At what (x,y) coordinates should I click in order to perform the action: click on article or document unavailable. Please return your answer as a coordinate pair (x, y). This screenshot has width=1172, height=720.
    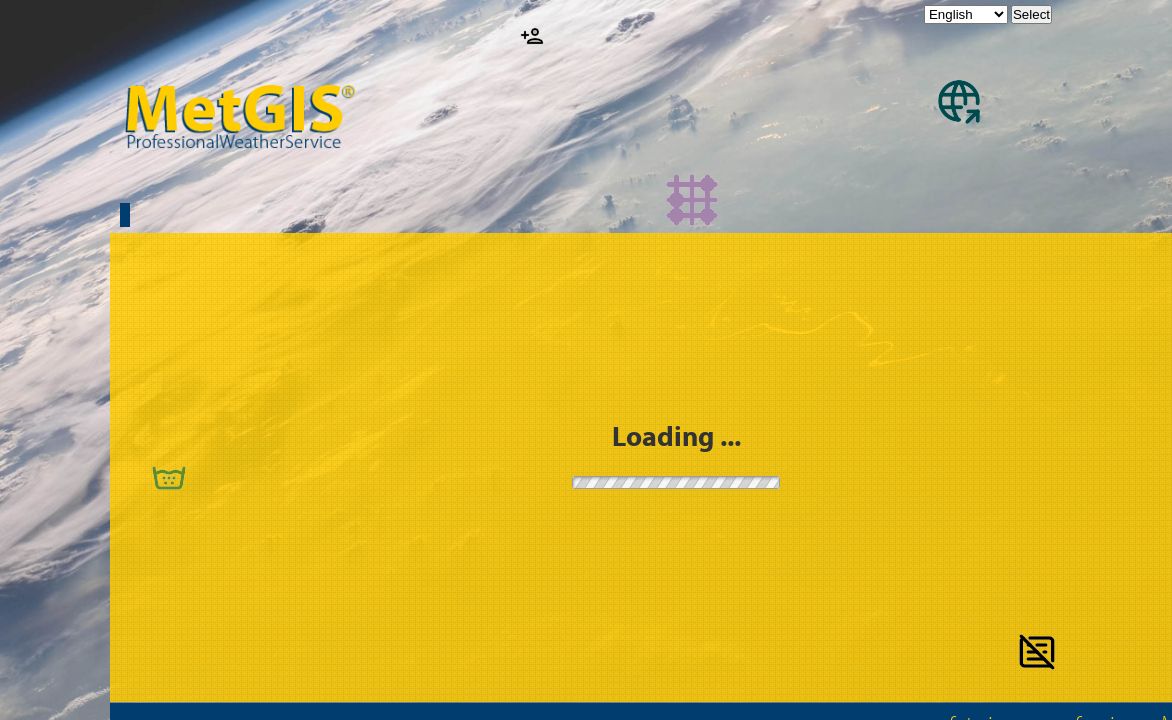
    Looking at the image, I should click on (1037, 652).